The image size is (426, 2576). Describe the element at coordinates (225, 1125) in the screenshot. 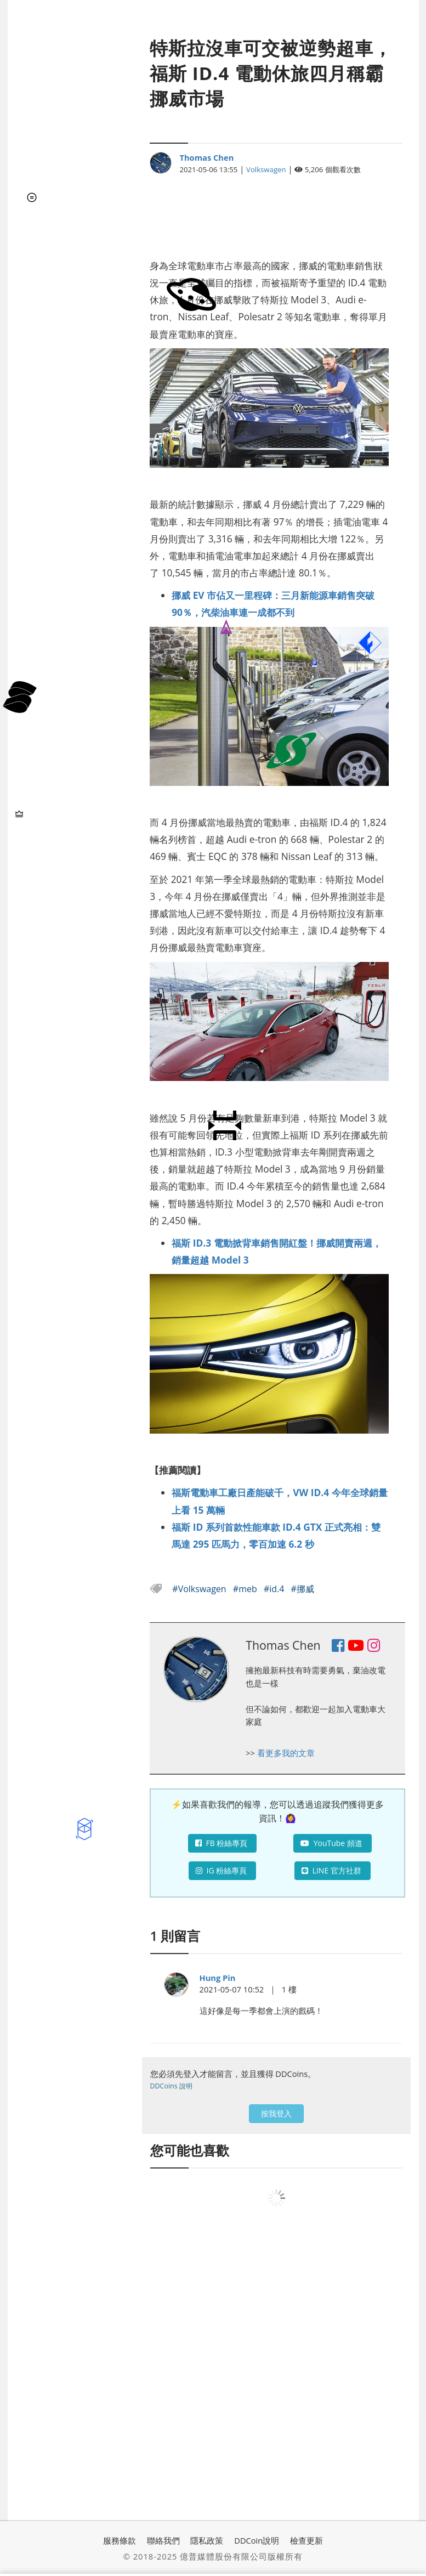

I see `insert a page break or section divider` at that location.